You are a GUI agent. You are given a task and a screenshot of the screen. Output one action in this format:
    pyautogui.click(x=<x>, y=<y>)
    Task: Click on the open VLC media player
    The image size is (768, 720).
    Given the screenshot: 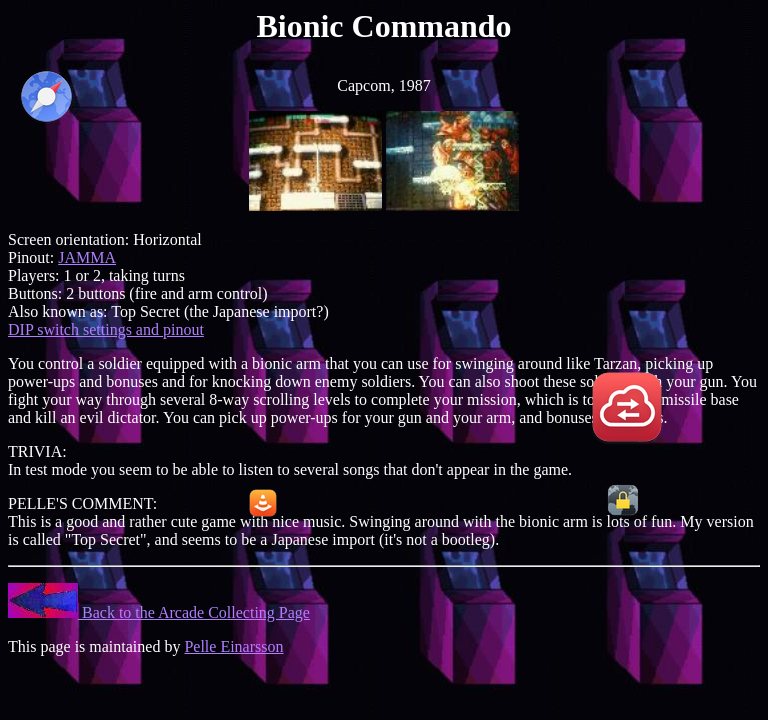 What is the action you would take?
    pyautogui.click(x=263, y=503)
    